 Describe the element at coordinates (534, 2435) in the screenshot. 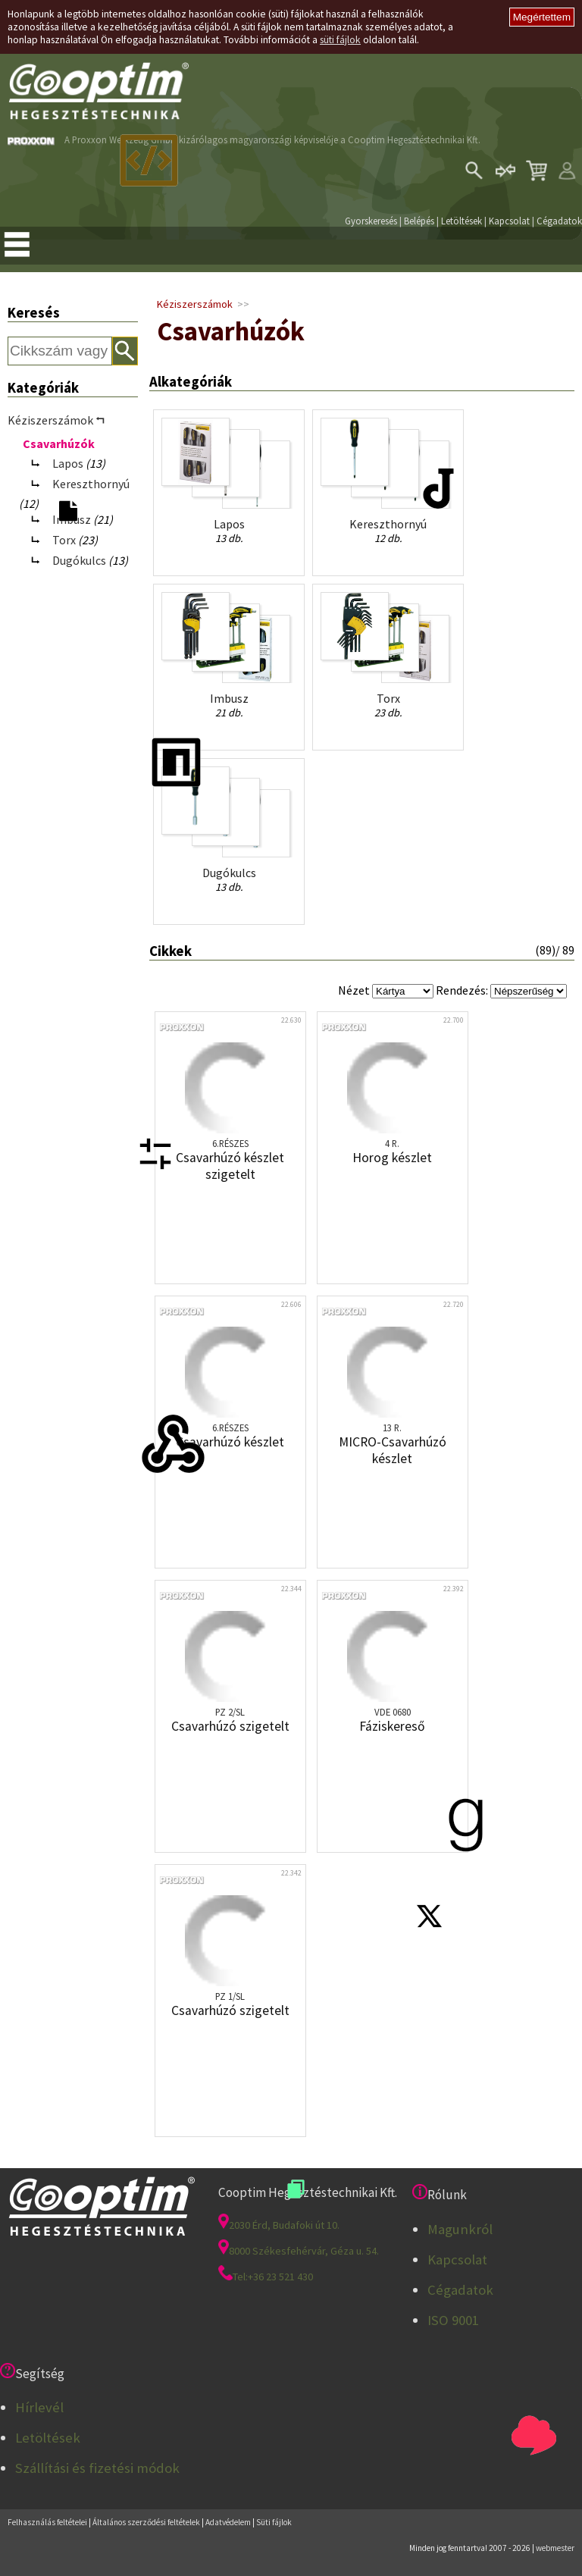

I see `simplelocalize logo - translation management platform` at that location.